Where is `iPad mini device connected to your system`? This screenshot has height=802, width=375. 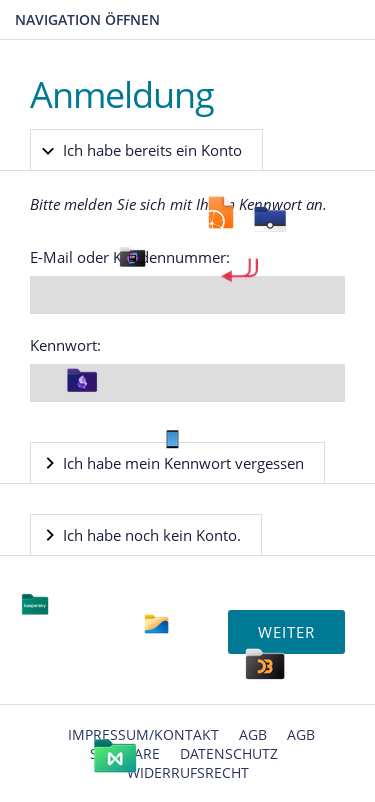
iPad mini device connected to your system is located at coordinates (172, 437).